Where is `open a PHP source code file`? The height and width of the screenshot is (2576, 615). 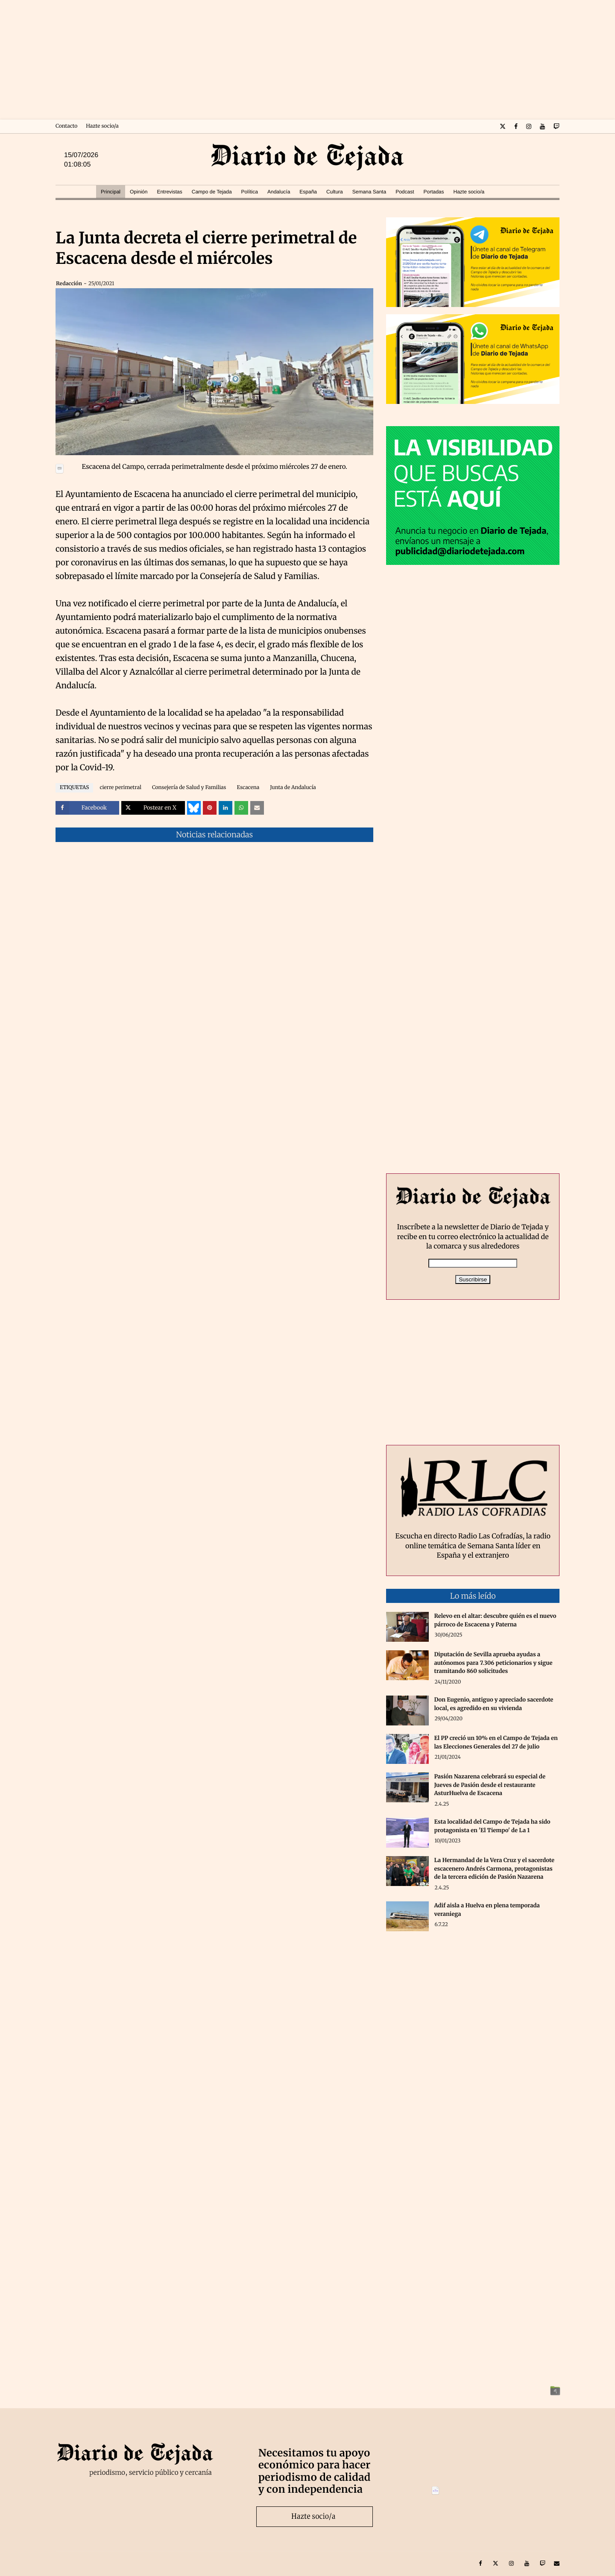 open a PHP source code file is located at coordinates (435, 2490).